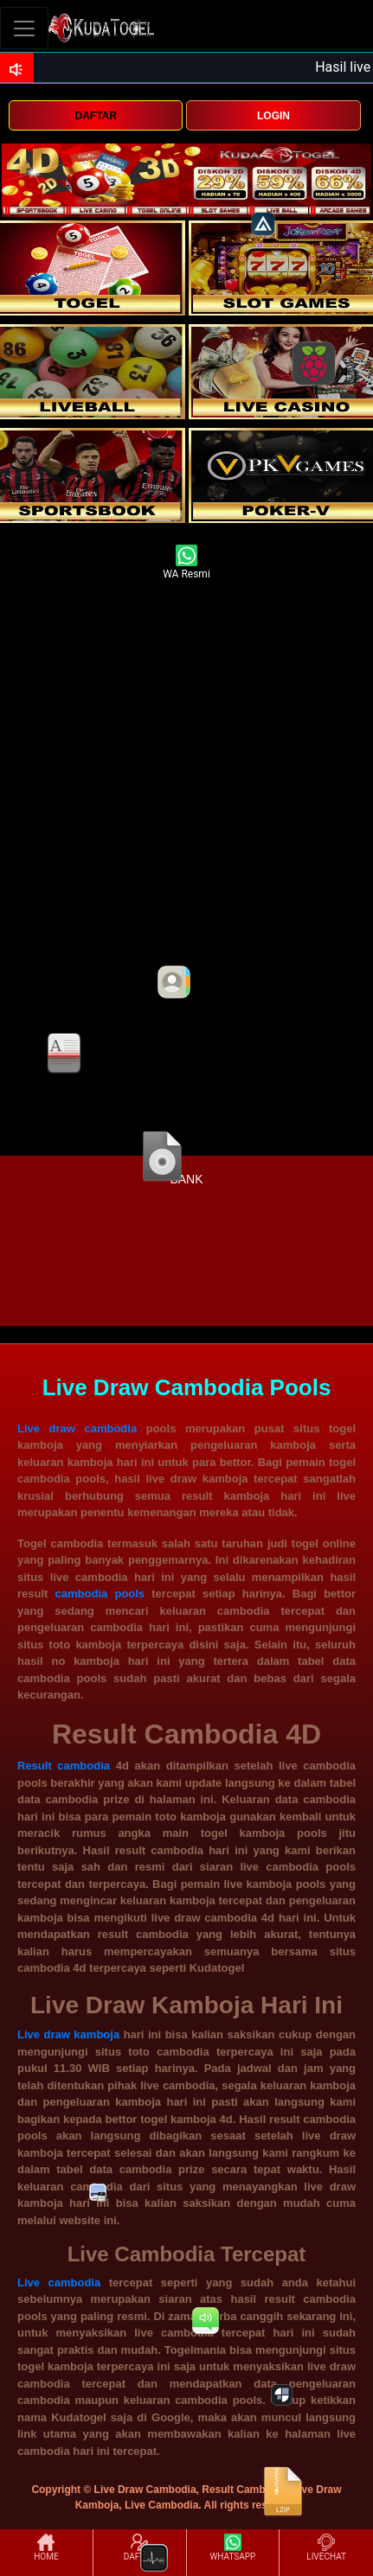 This screenshot has width=373, height=2576. What do you see at coordinates (281, 2394) in the screenshot?
I see `open shapez game app` at bounding box center [281, 2394].